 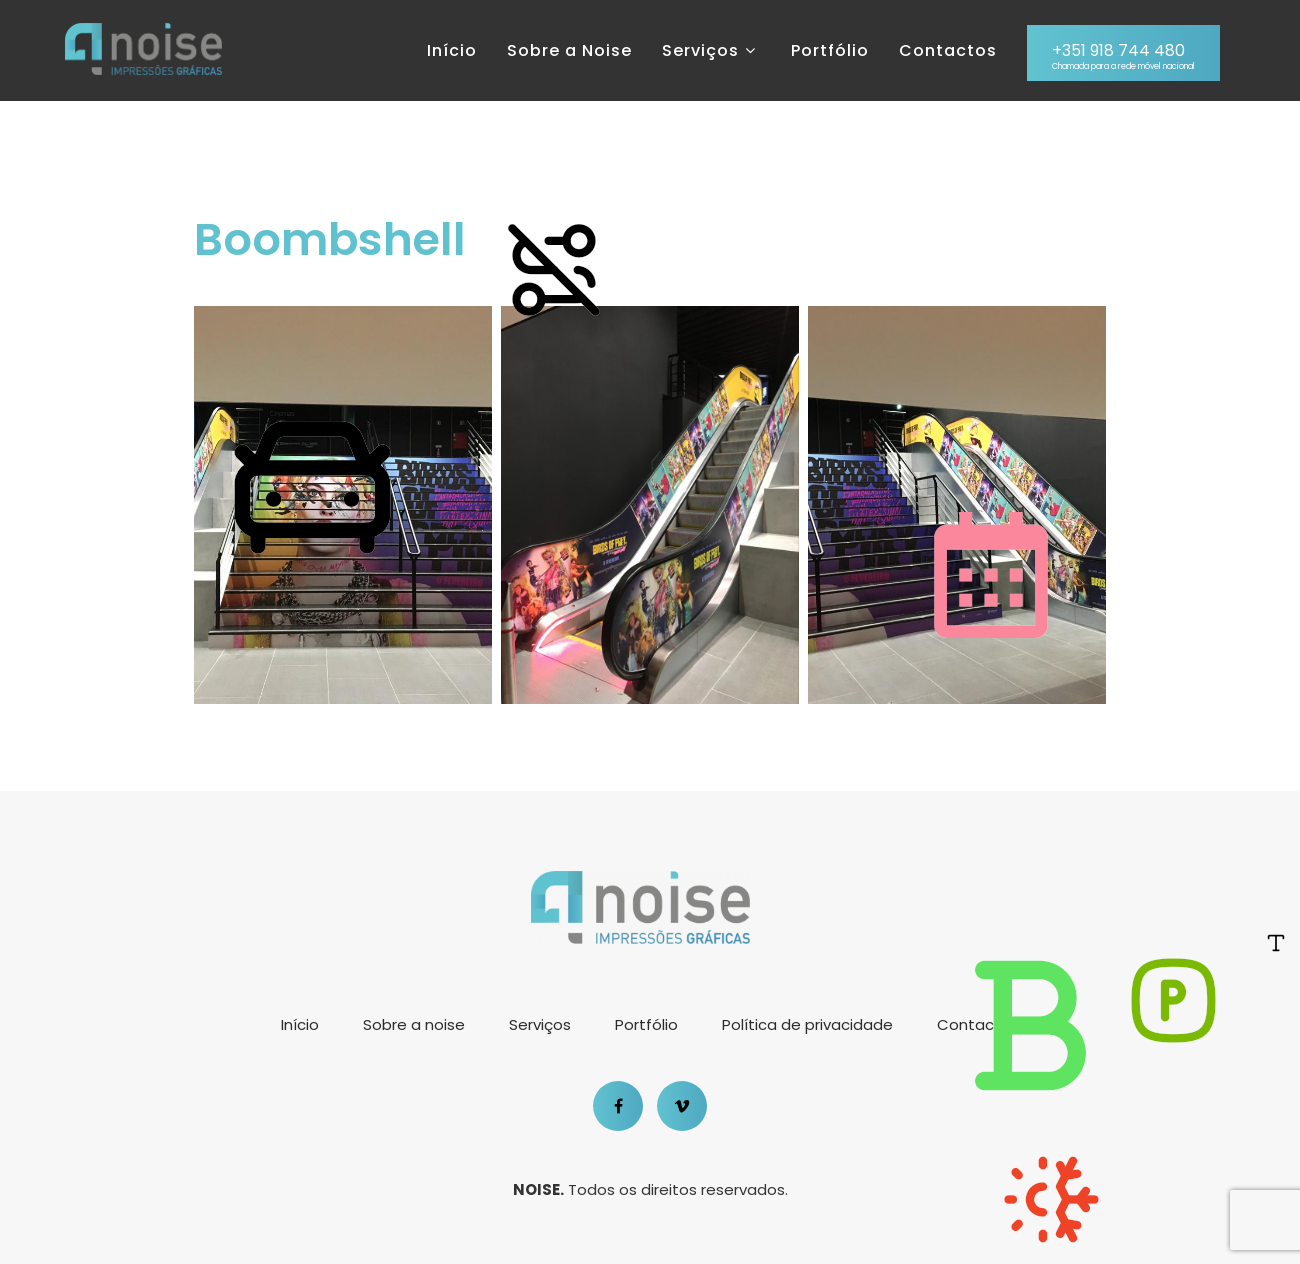 What do you see at coordinates (312, 483) in the screenshot?
I see `access vehicle or car-related settings` at bounding box center [312, 483].